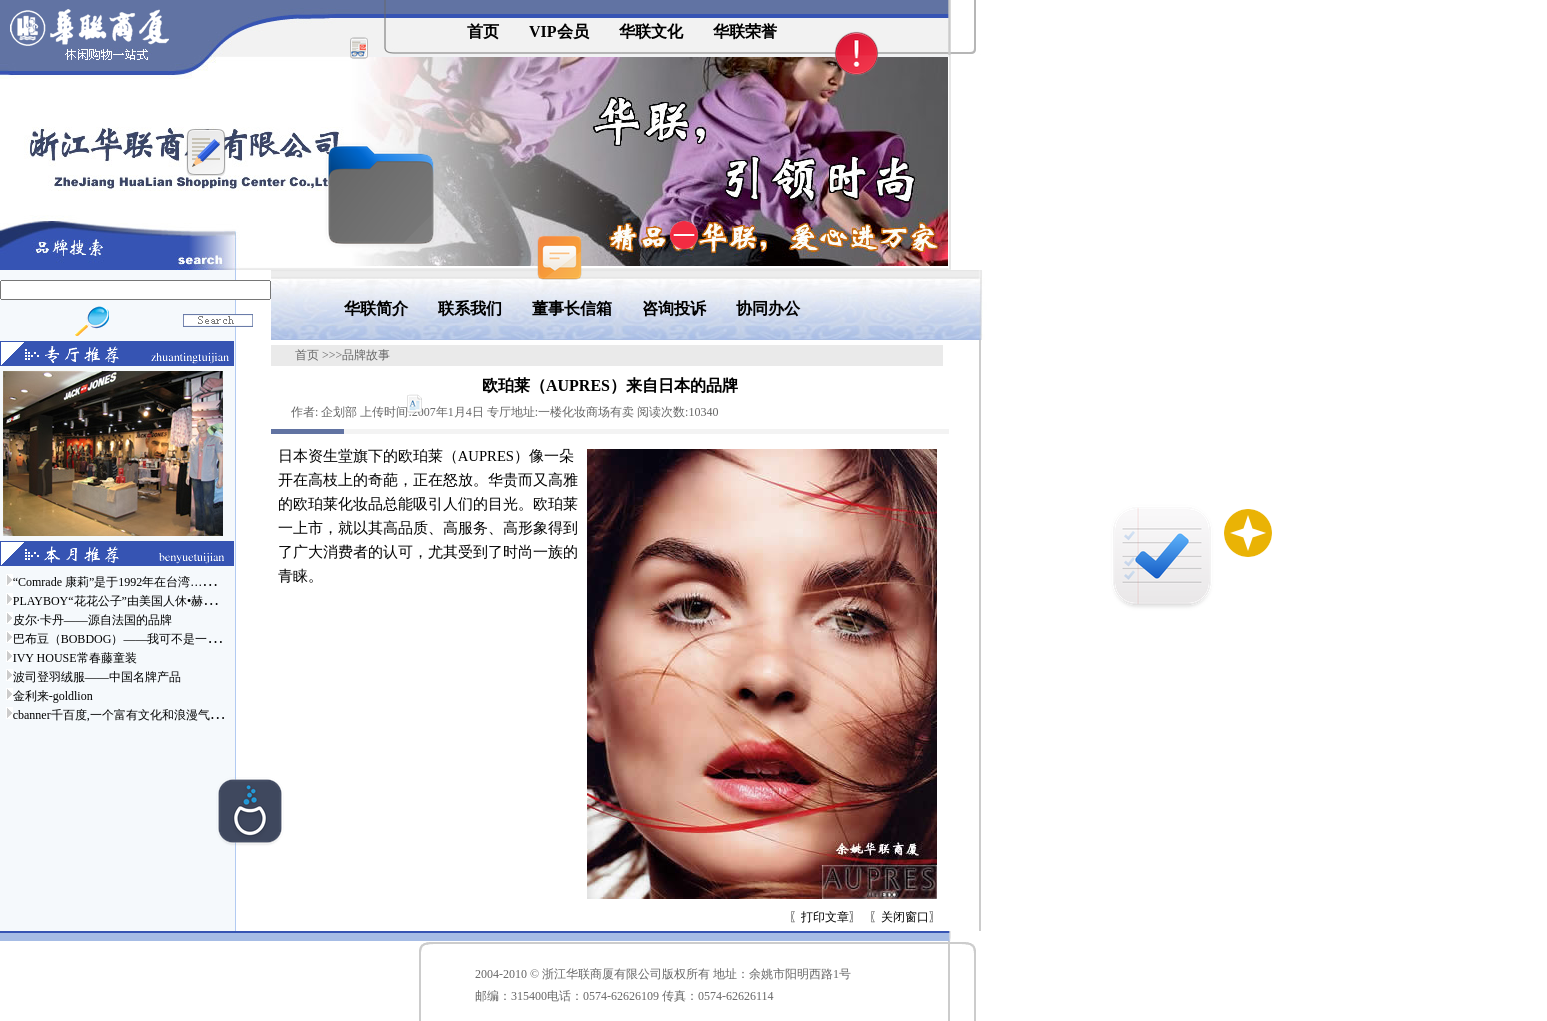 The width and height of the screenshot is (1547, 1021). I want to click on indicates an error or failed action, so click(684, 235).